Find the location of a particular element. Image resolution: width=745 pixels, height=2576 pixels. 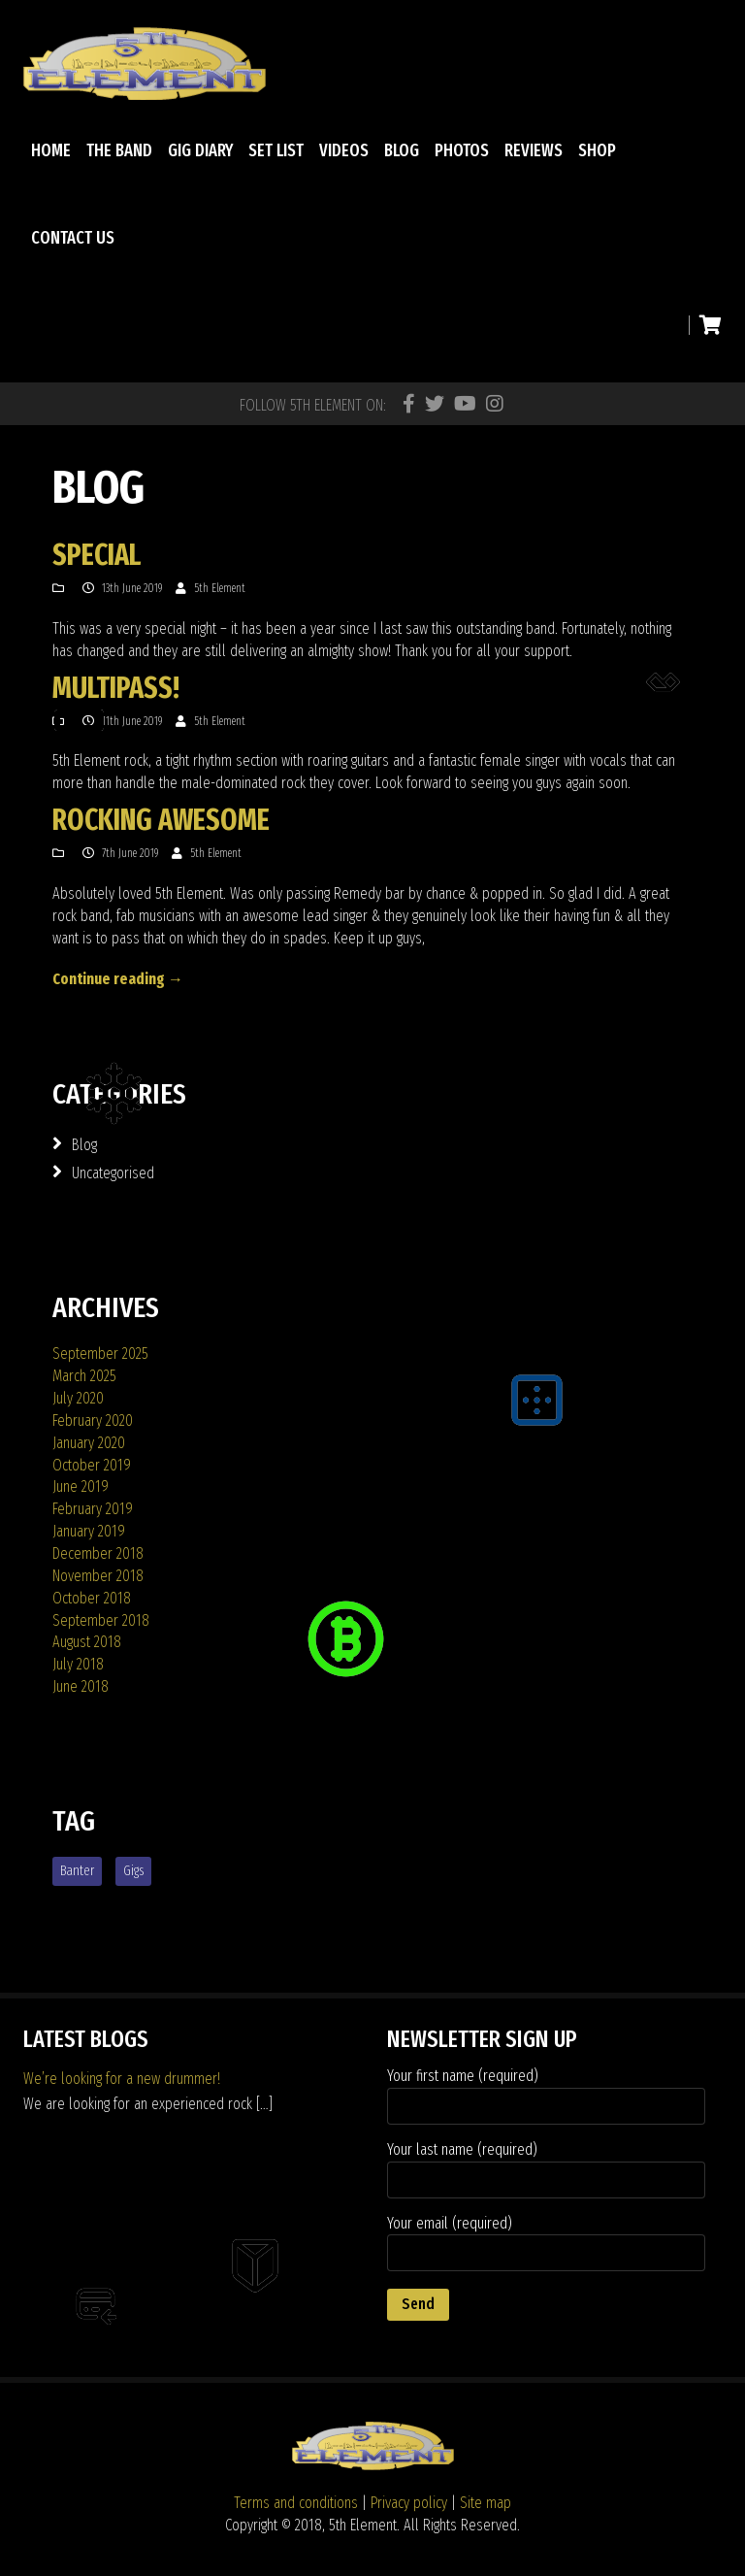

activate cooling or air conditioning mode is located at coordinates (113, 1093).